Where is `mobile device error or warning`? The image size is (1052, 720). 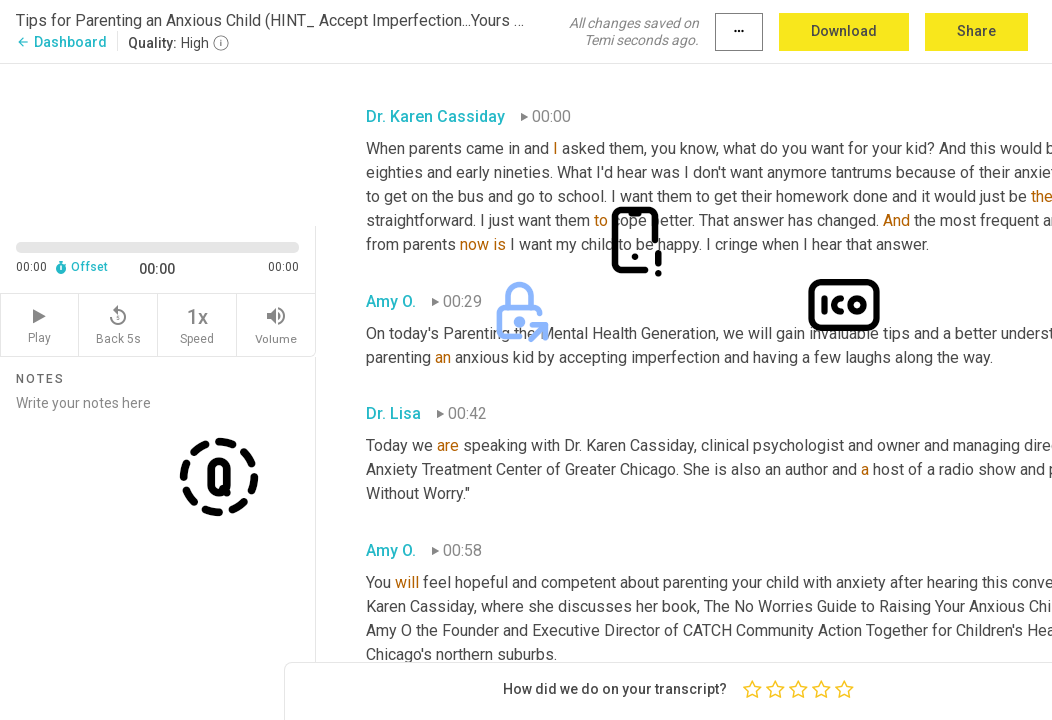 mobile device error or warning is located at coordinates (635, 240).